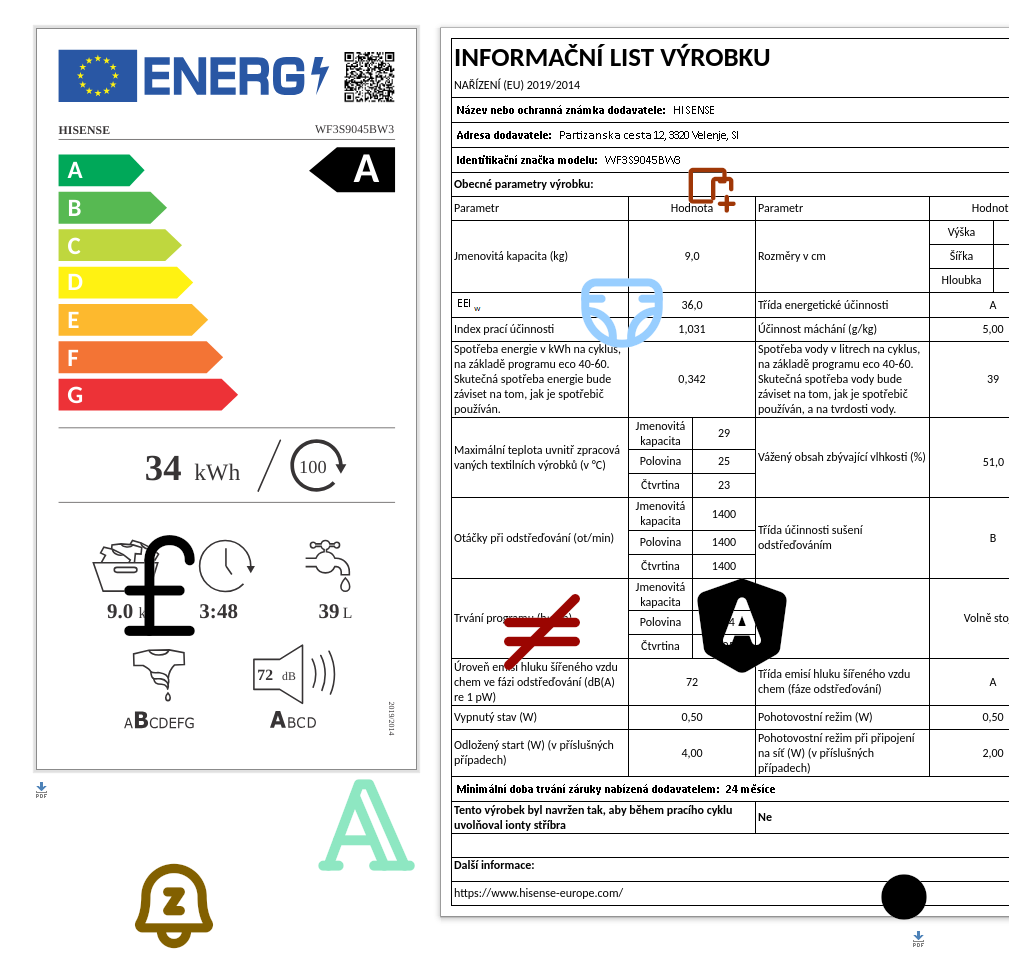  I want to click on track diaper changes for baby care logging, so click(622, 311).